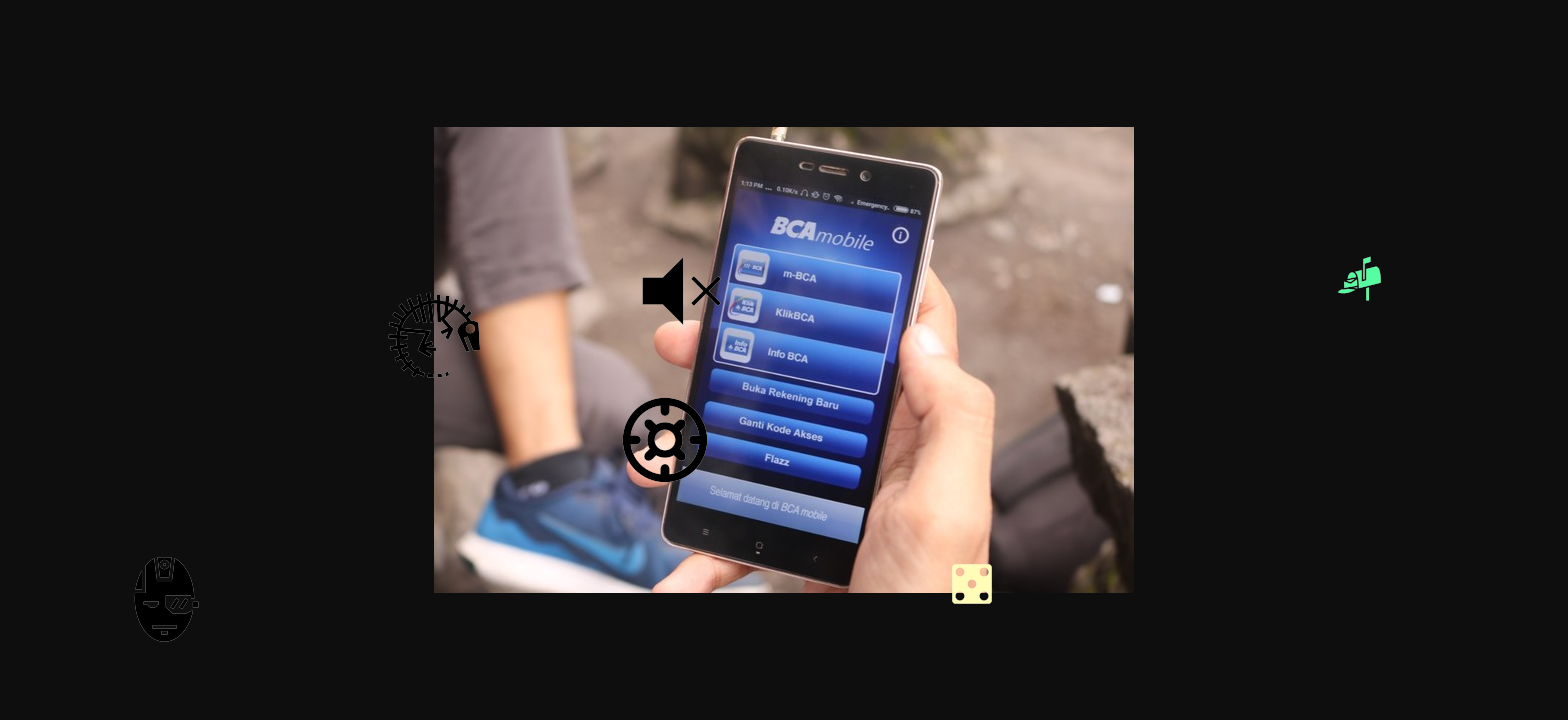  What do you see at coordinates (679, 291) in the screenshot?
I see `mute audio or sound` at bounding box center [679, 291].